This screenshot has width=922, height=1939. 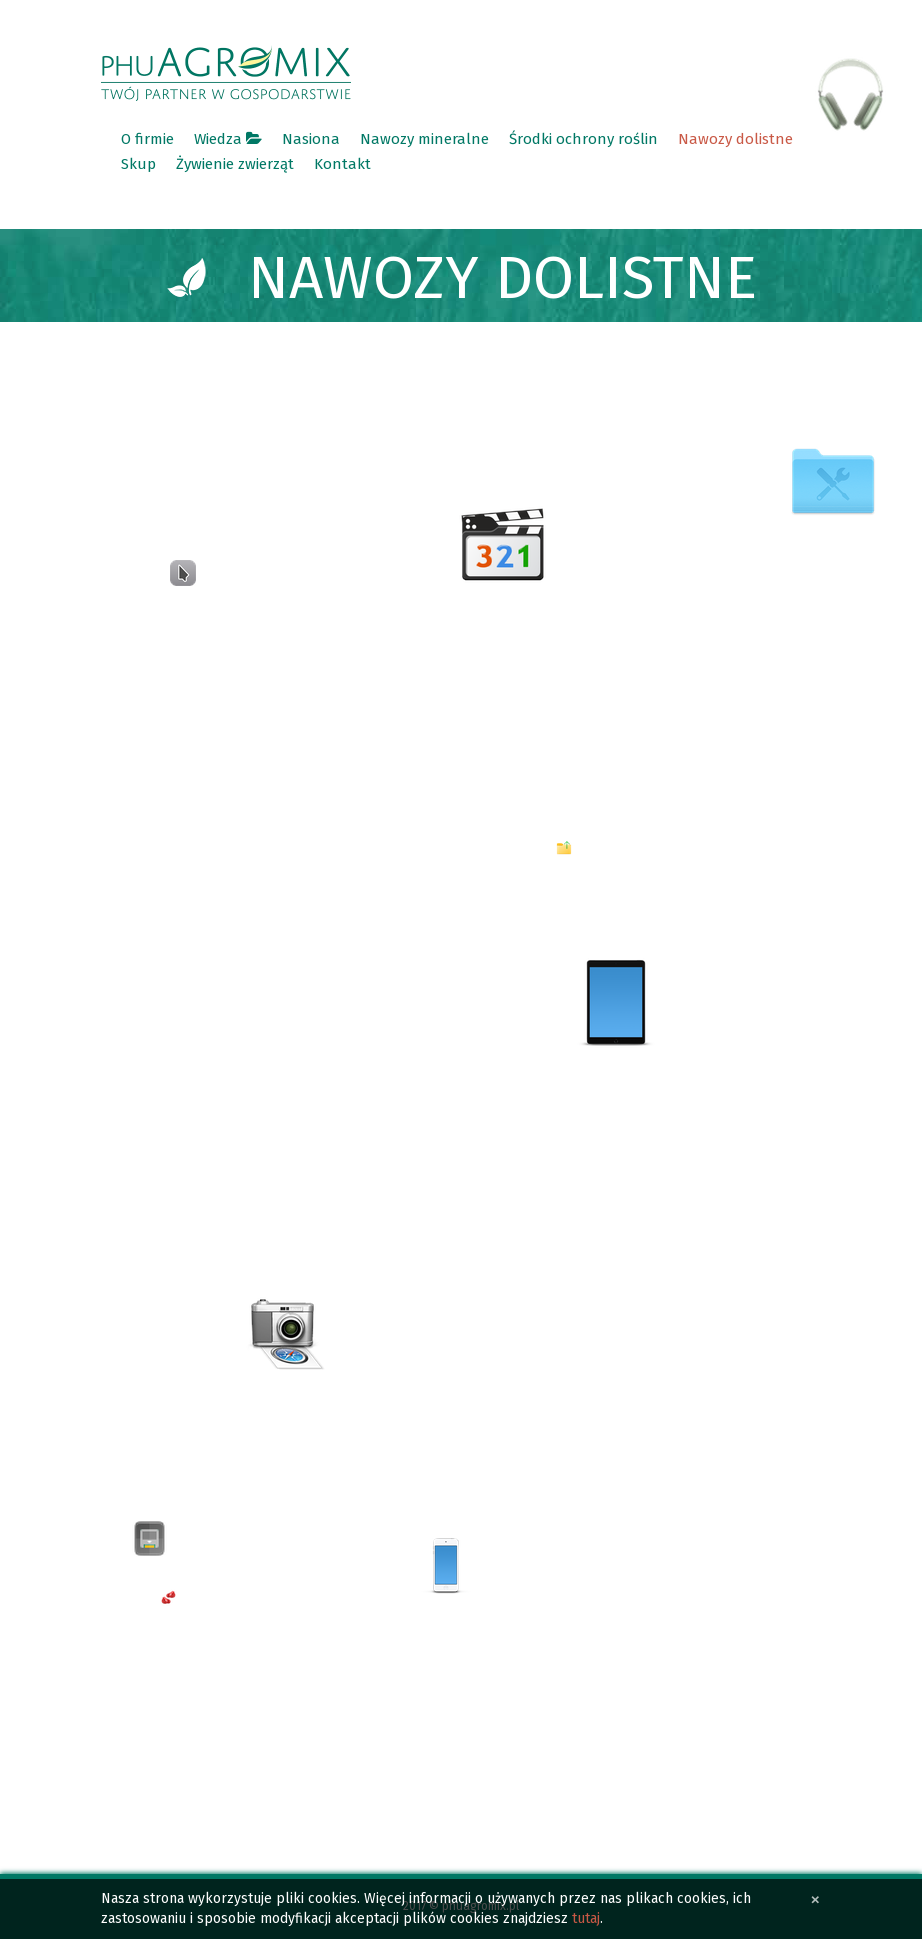 What do you see at coordinates (564, 849) in the screenshot?
I see `upload files to a location-based folder` at bounding box center [564, 849].